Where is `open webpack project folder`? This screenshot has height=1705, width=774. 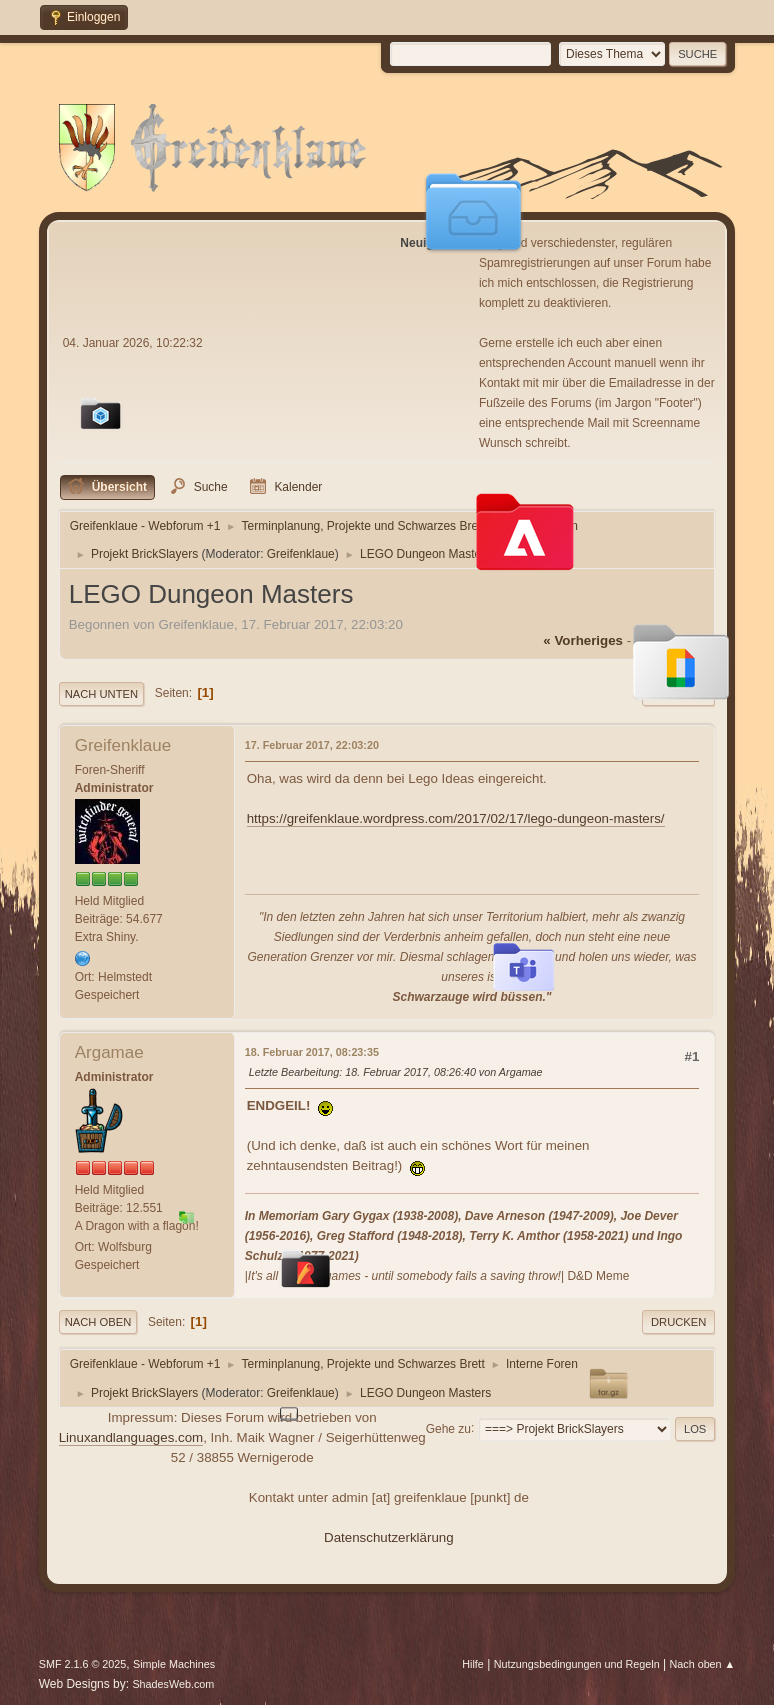
open webpack project folder is located at coordinates (100, 414).